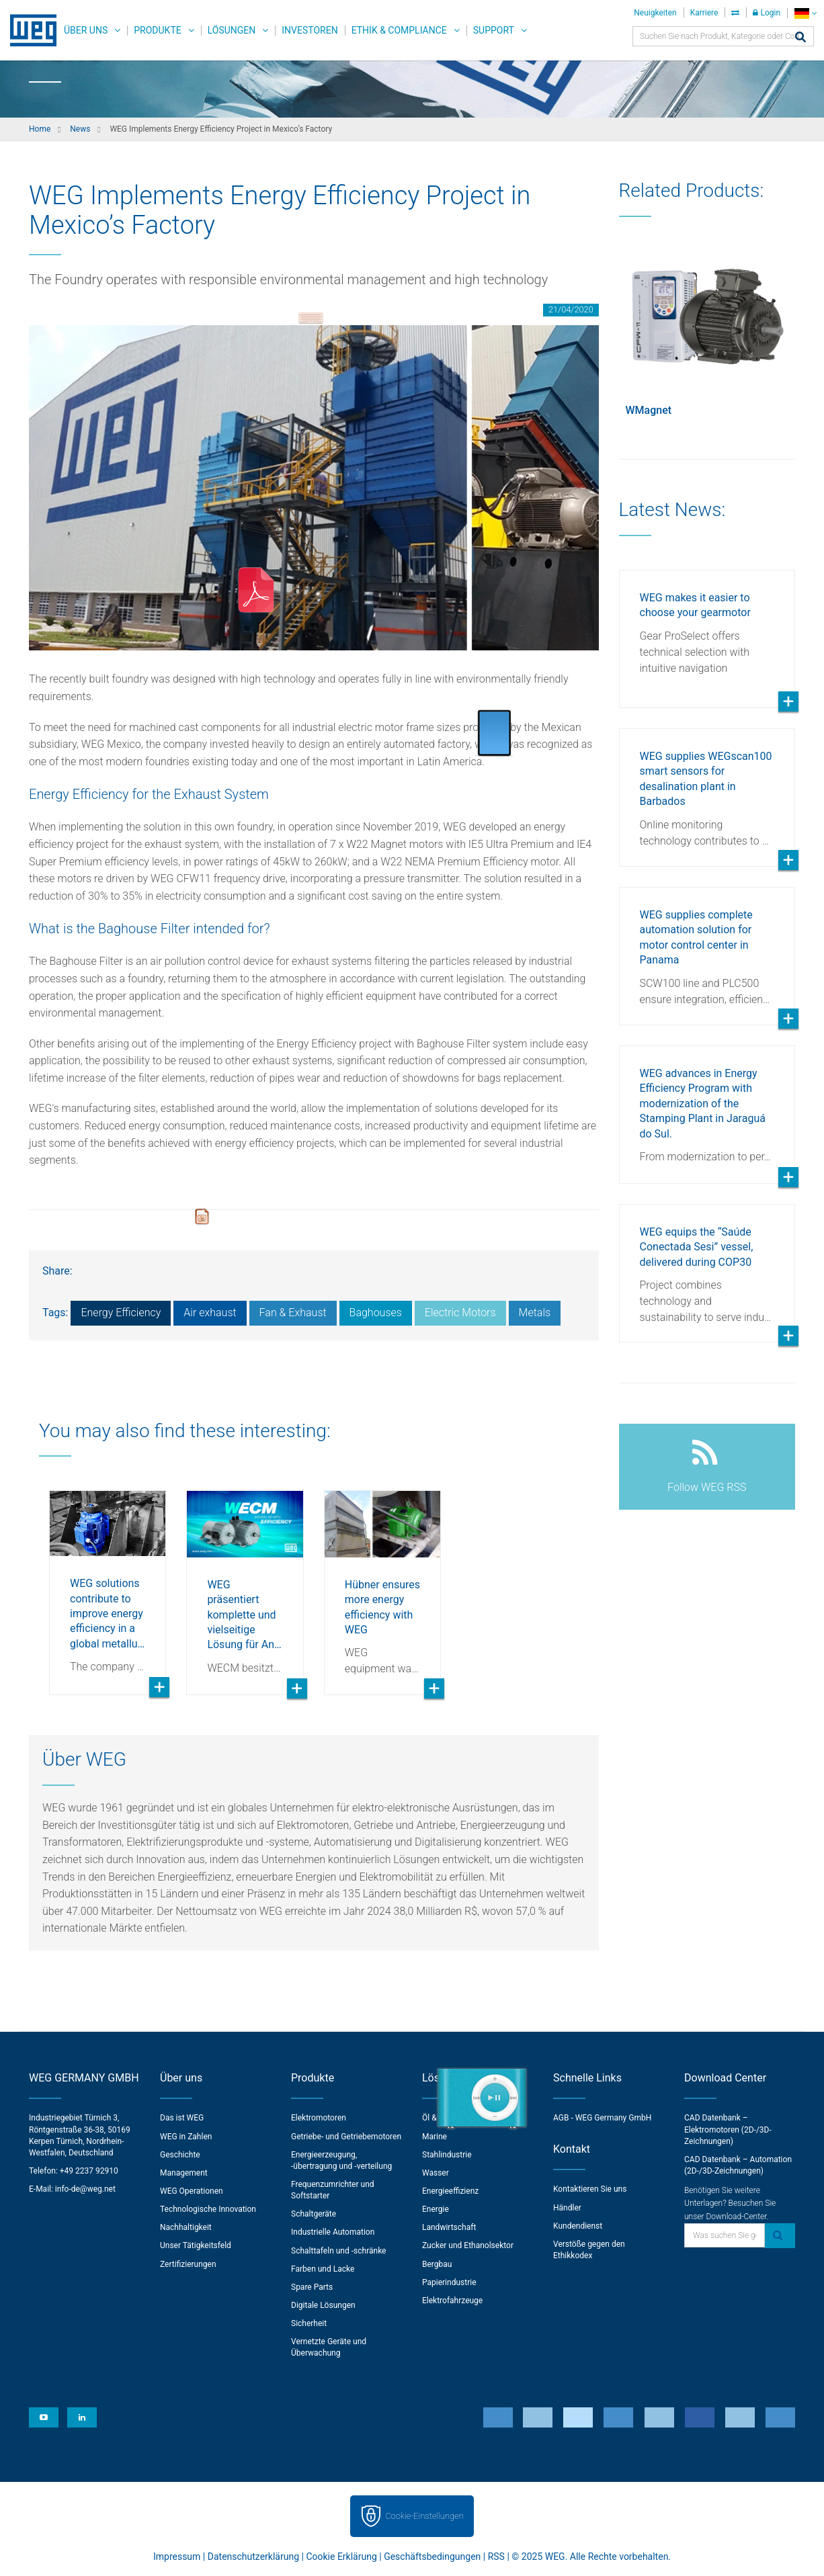 This screenshot has height=2576, width=824. Describe the element at coordinates (256, 590) in the screenshot. I see `a compressed PDF document file` at that location.